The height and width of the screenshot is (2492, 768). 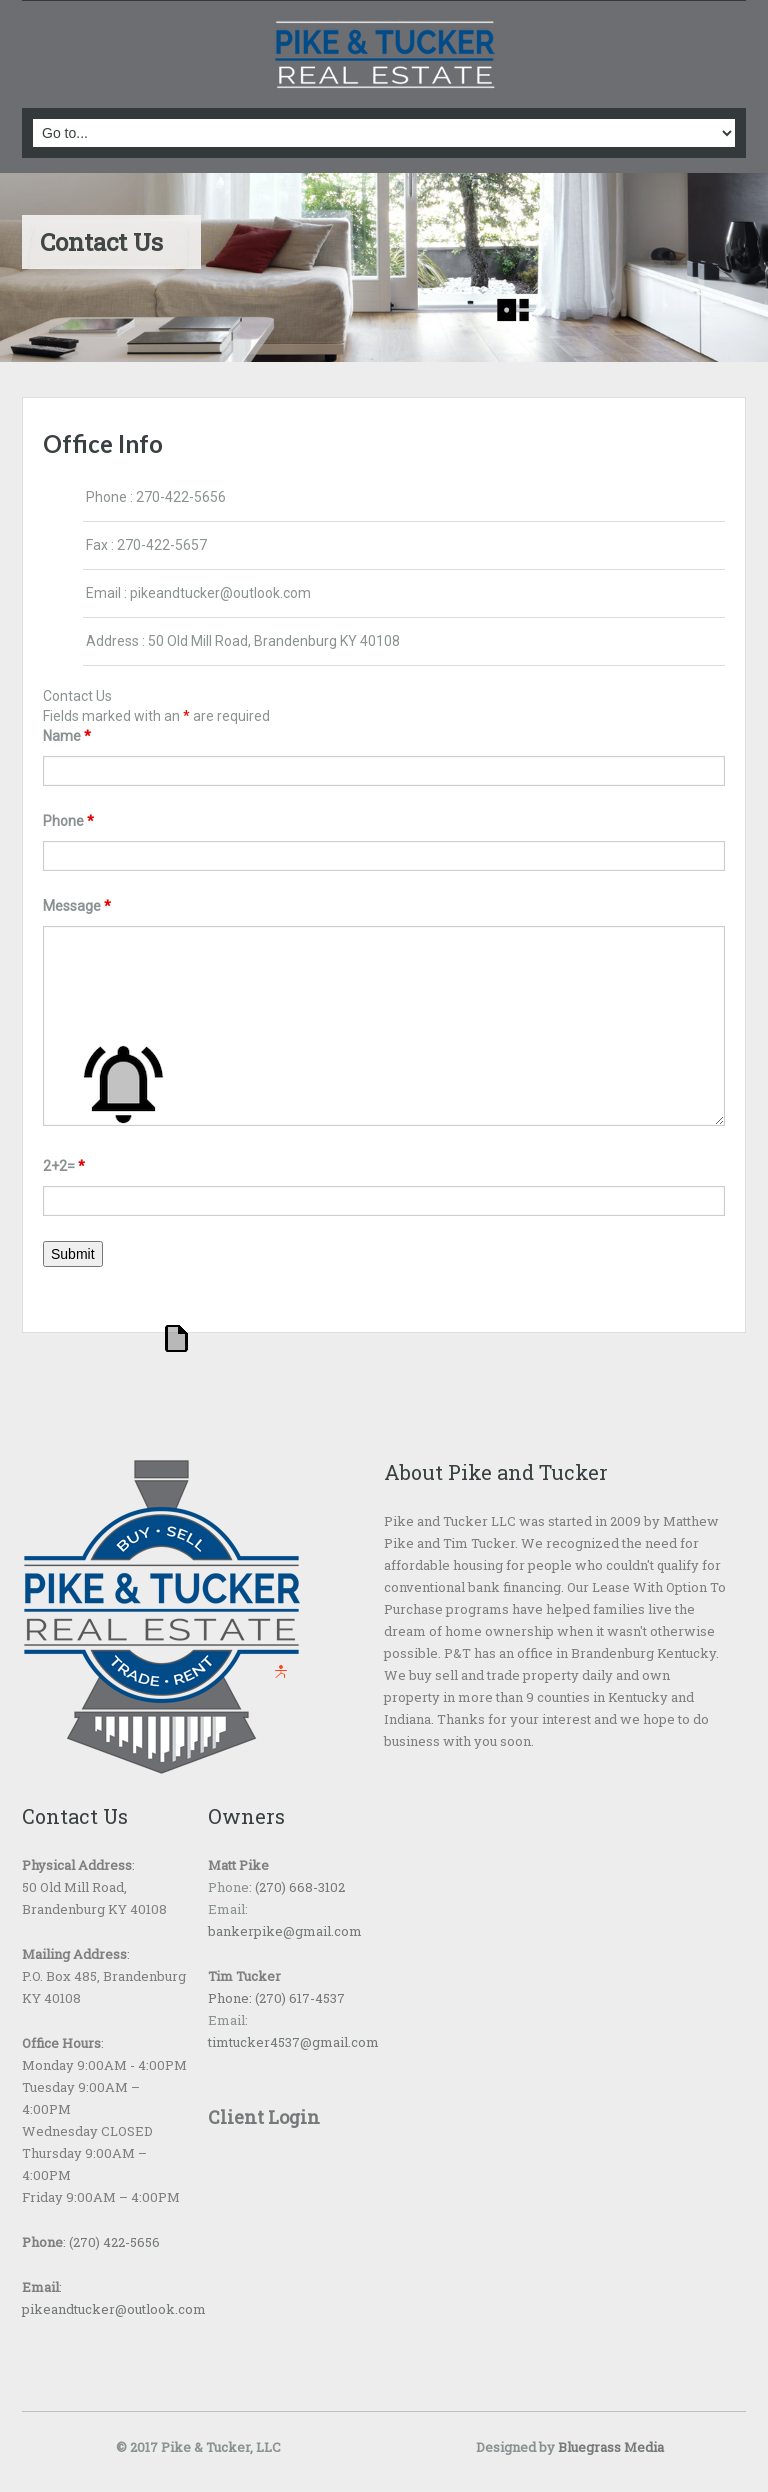 I want to click on indicates active or incoming notifications, so click(x=123, y=1083).